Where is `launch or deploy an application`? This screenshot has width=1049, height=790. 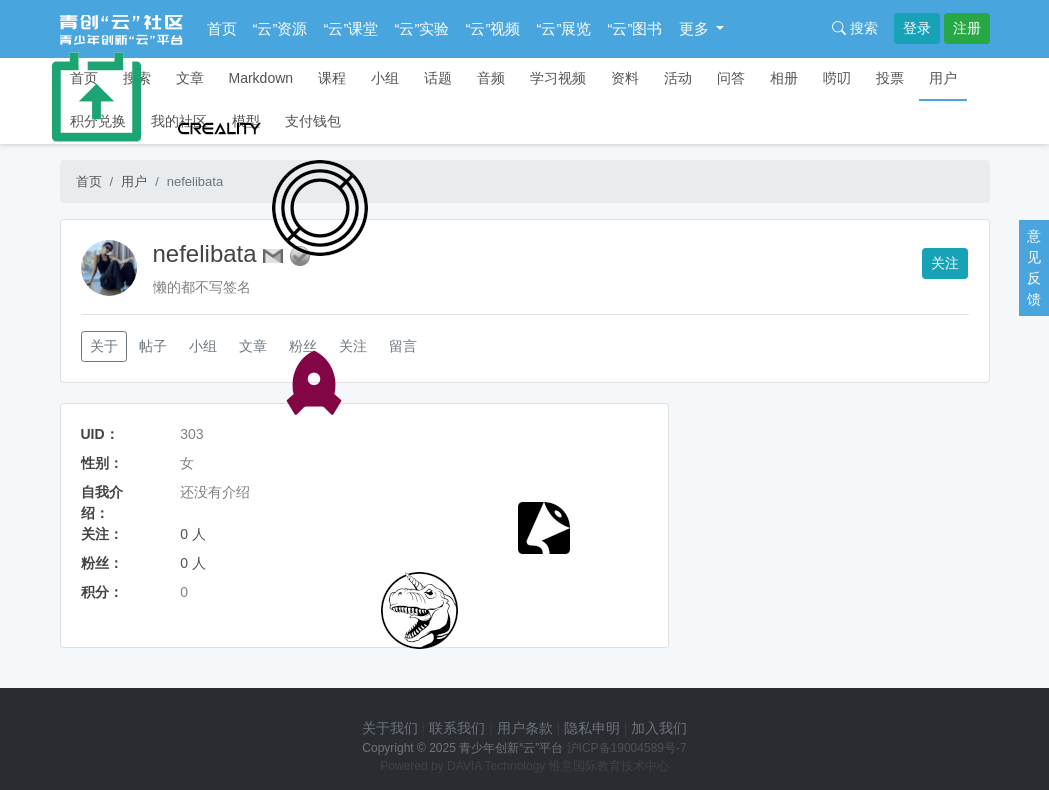 launch or deploy an application is located at coordinates (314, 382).